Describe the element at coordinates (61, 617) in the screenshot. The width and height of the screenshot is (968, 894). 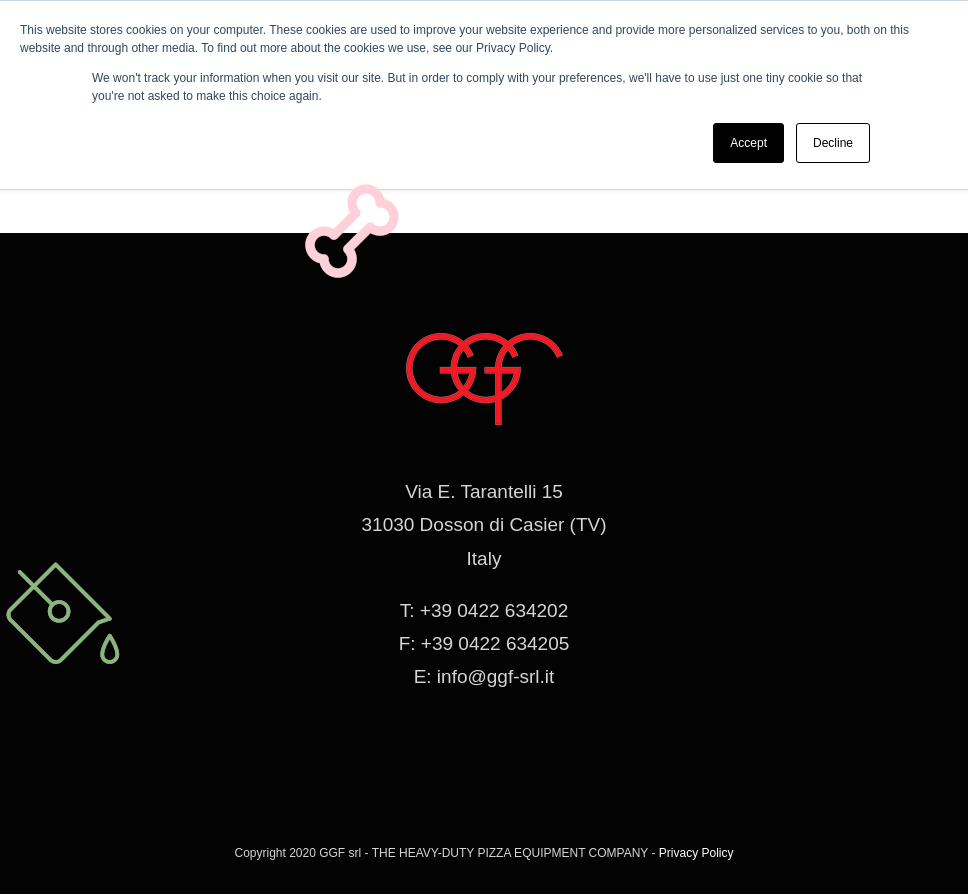
I see `fill an area with a selected color` at that location.